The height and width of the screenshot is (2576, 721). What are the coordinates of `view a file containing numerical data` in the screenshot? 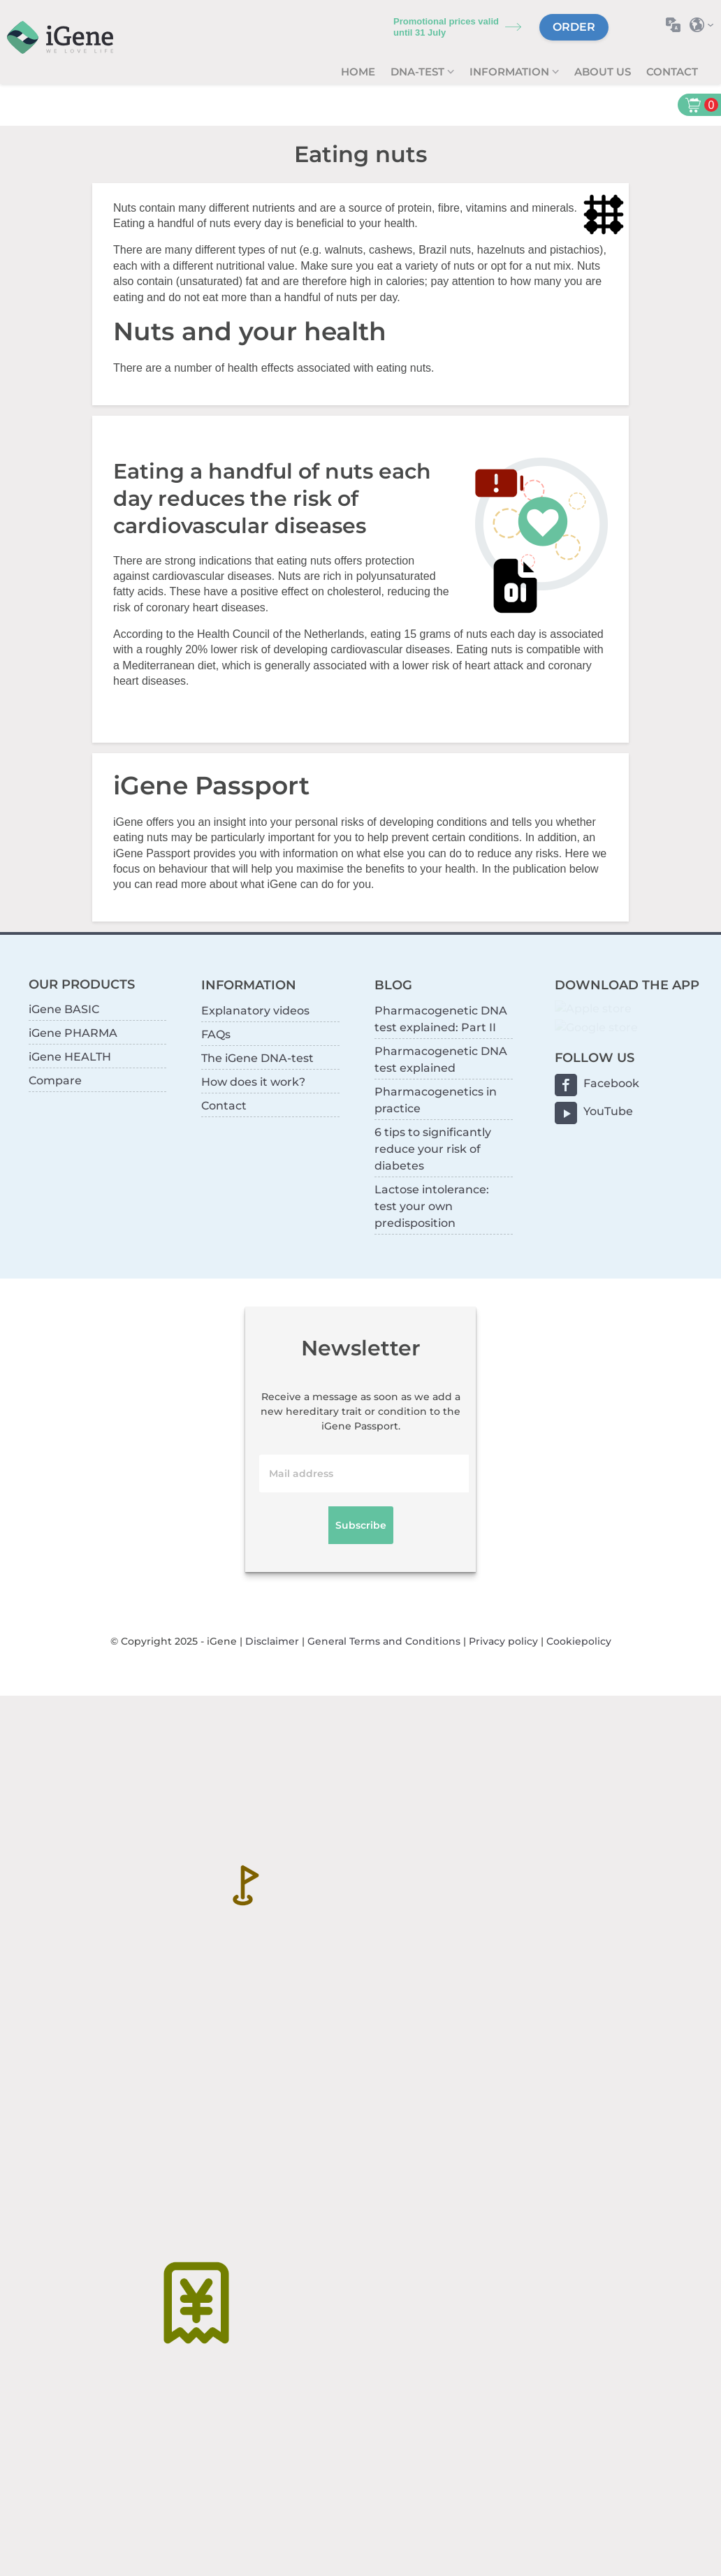 It's located at (515, 585).